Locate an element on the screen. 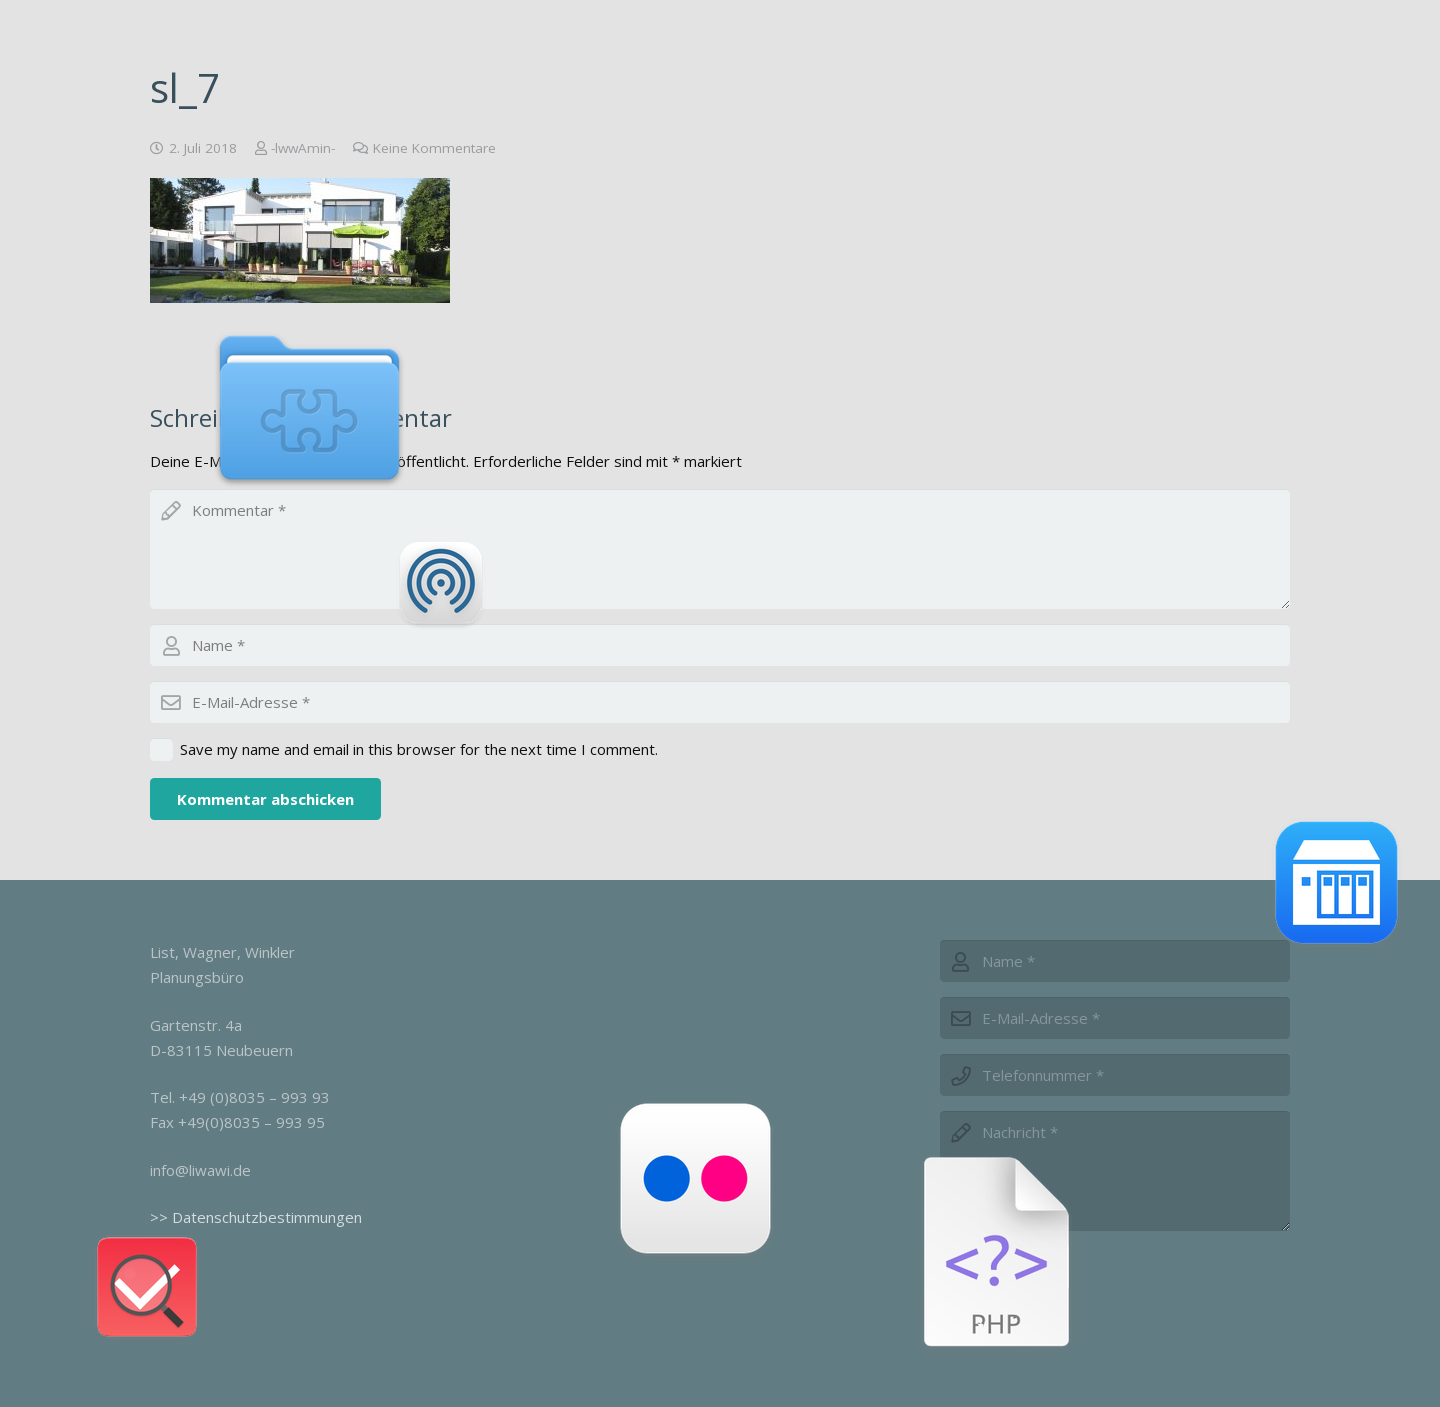  open system configuration tool is located at coordinates (147, 1287).